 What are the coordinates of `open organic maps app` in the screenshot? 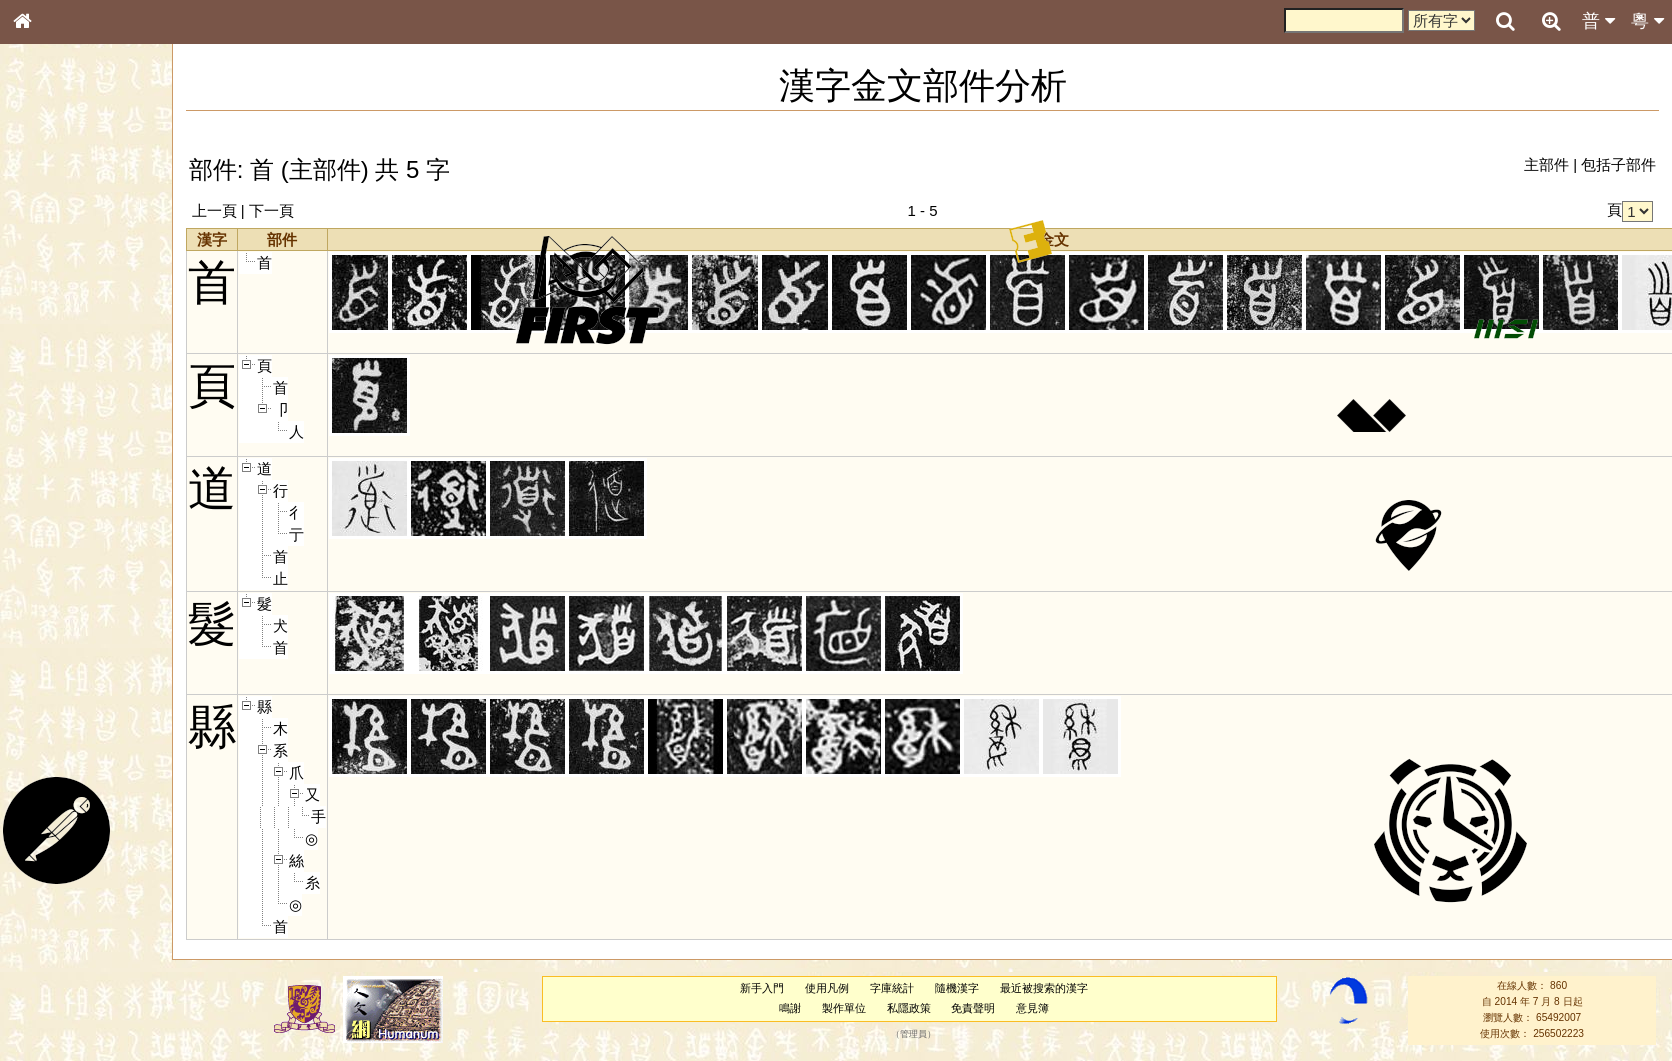 It's located at (1408, 535).